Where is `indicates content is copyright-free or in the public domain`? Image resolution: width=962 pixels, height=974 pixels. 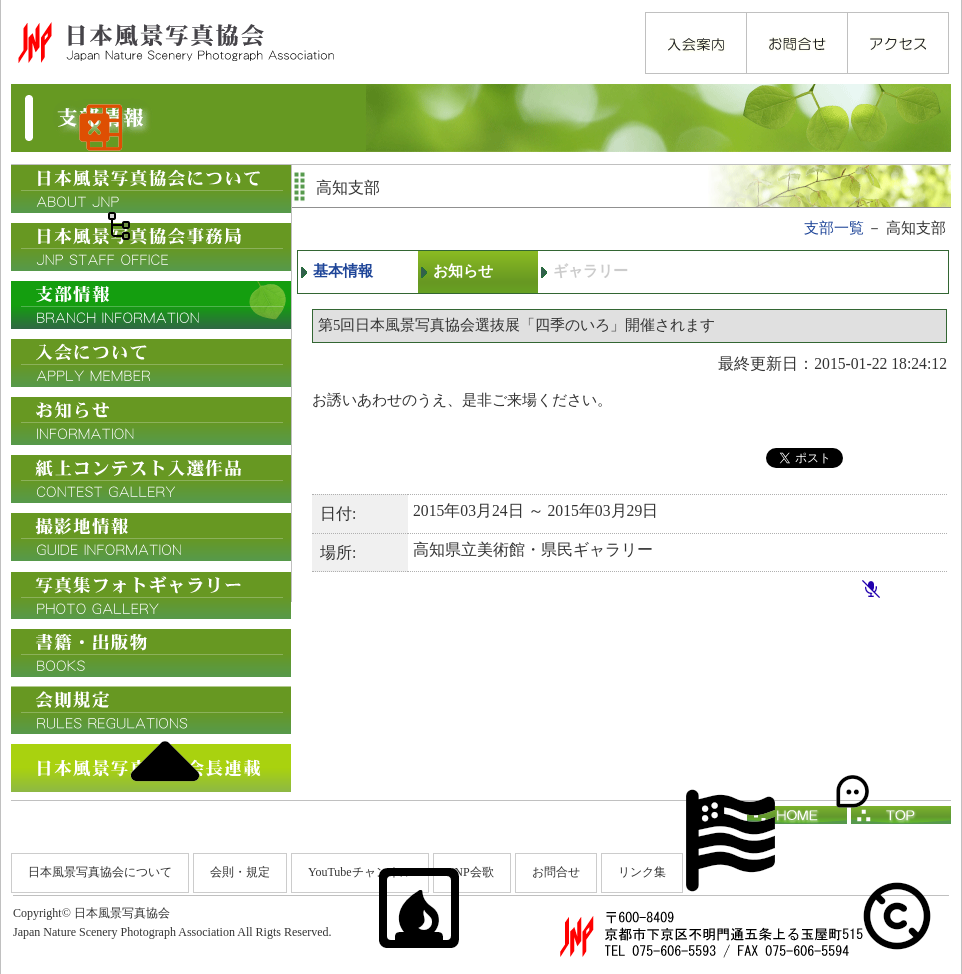
indicates content is copyright-free or in the public domain is located at coordinates (897, 916).